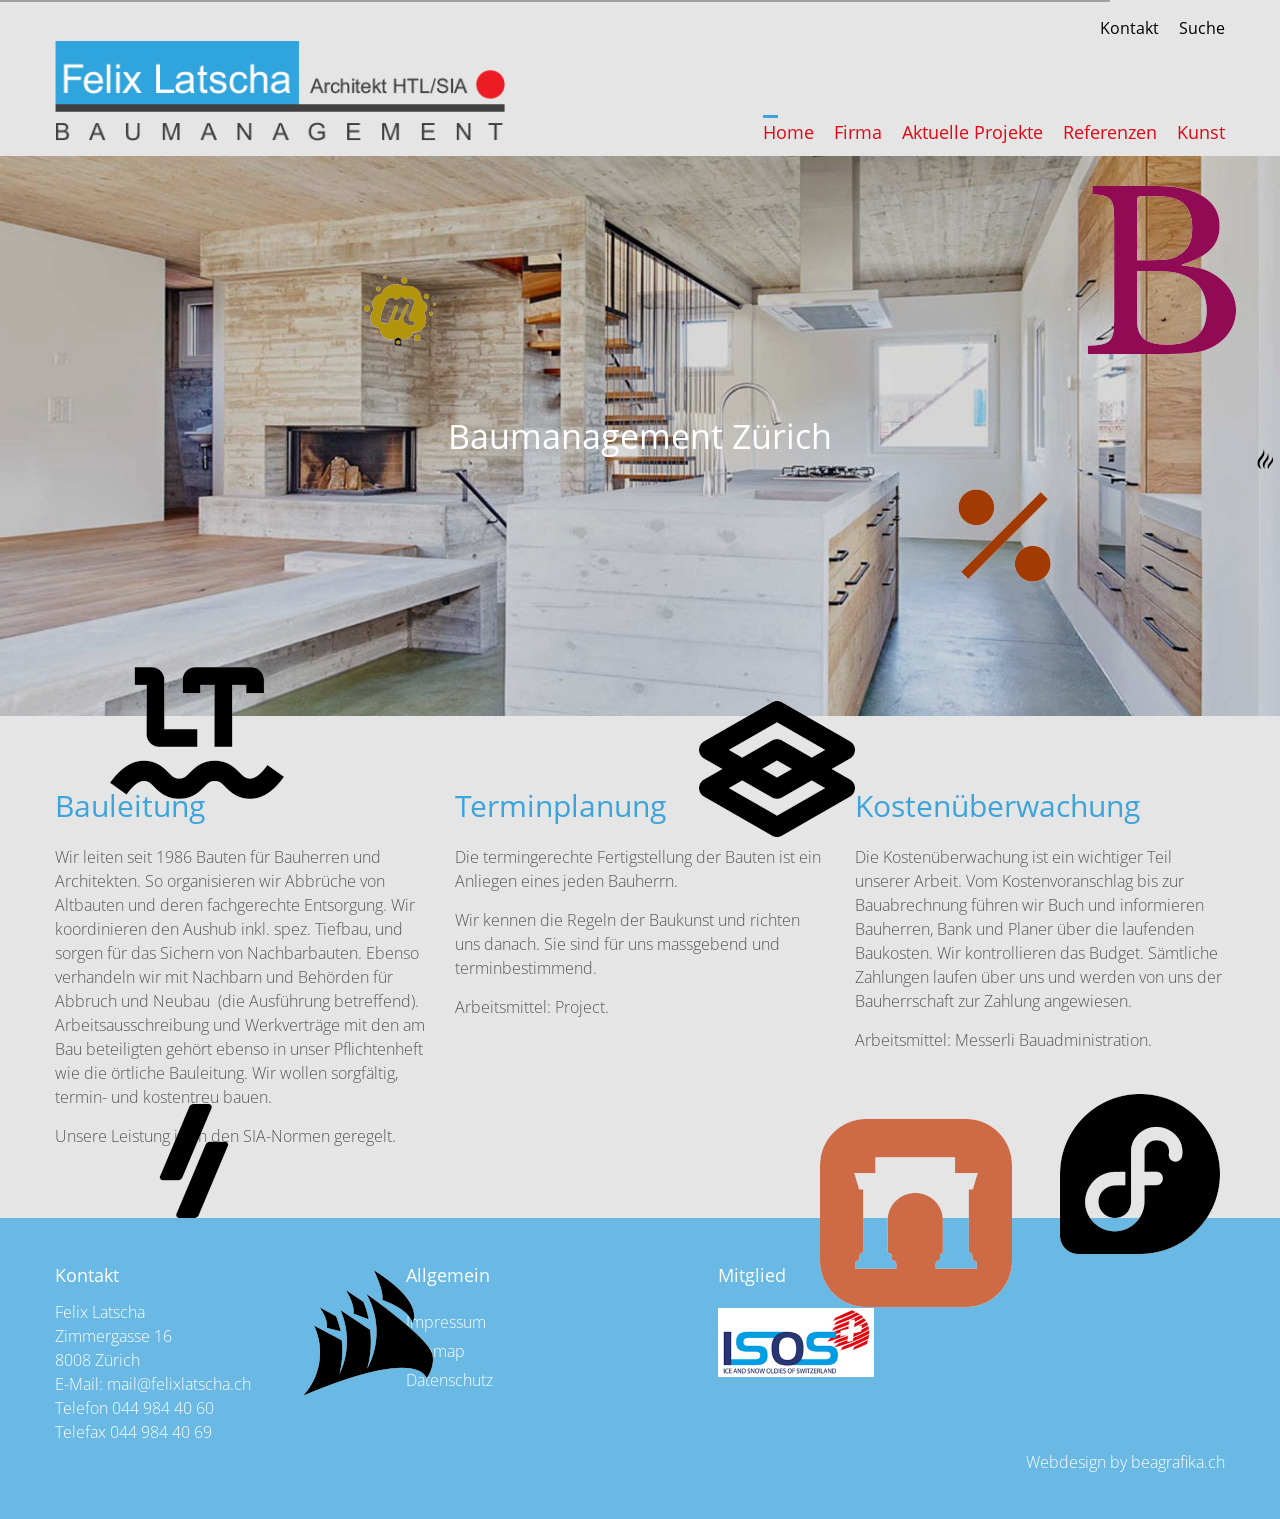  What do you see at coordinates (1162, 270) in the screenshot?
I see `bookalope logo - ebook conversion and publishing platform` at bounding box center [1162, 270].